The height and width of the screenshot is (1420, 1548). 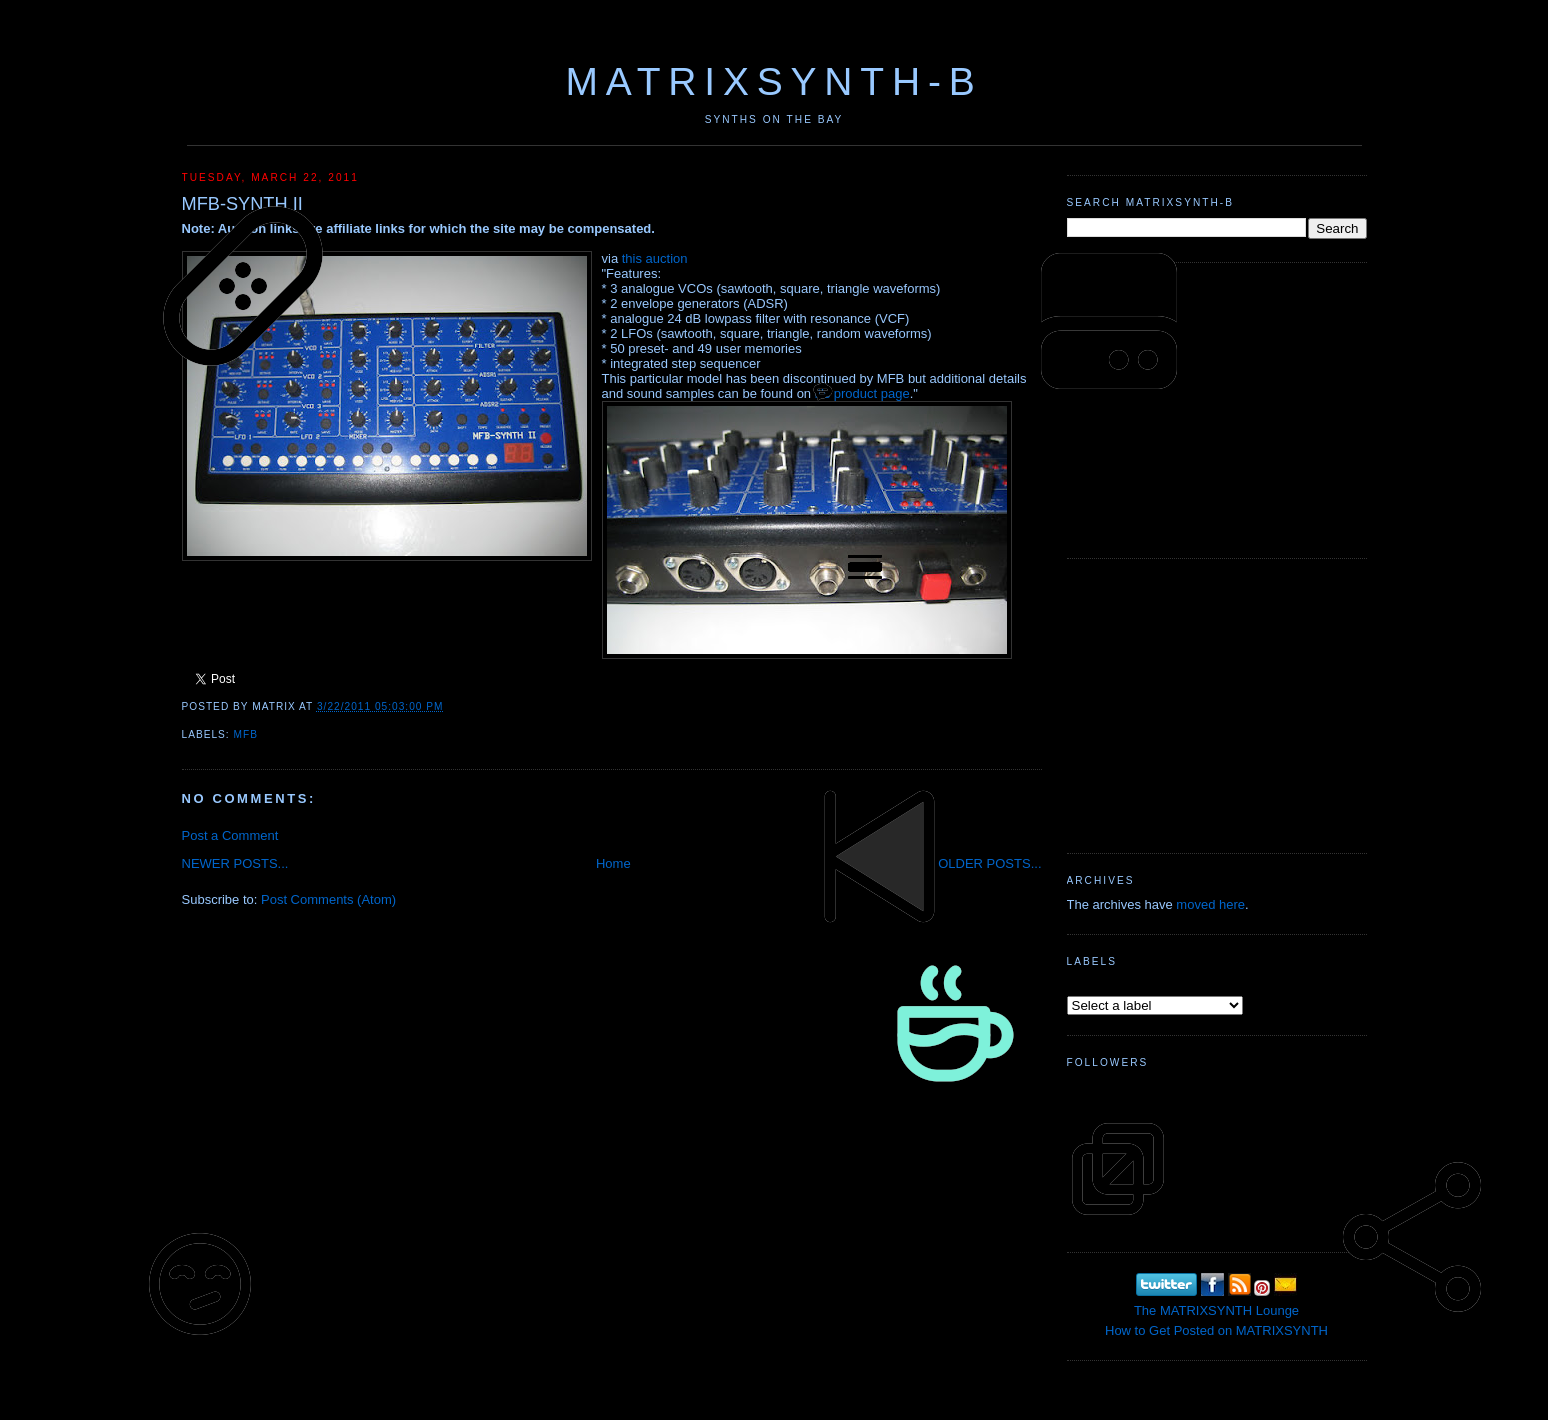 I want to click on find nearby coffee shops, so click(x=955, y=1023).